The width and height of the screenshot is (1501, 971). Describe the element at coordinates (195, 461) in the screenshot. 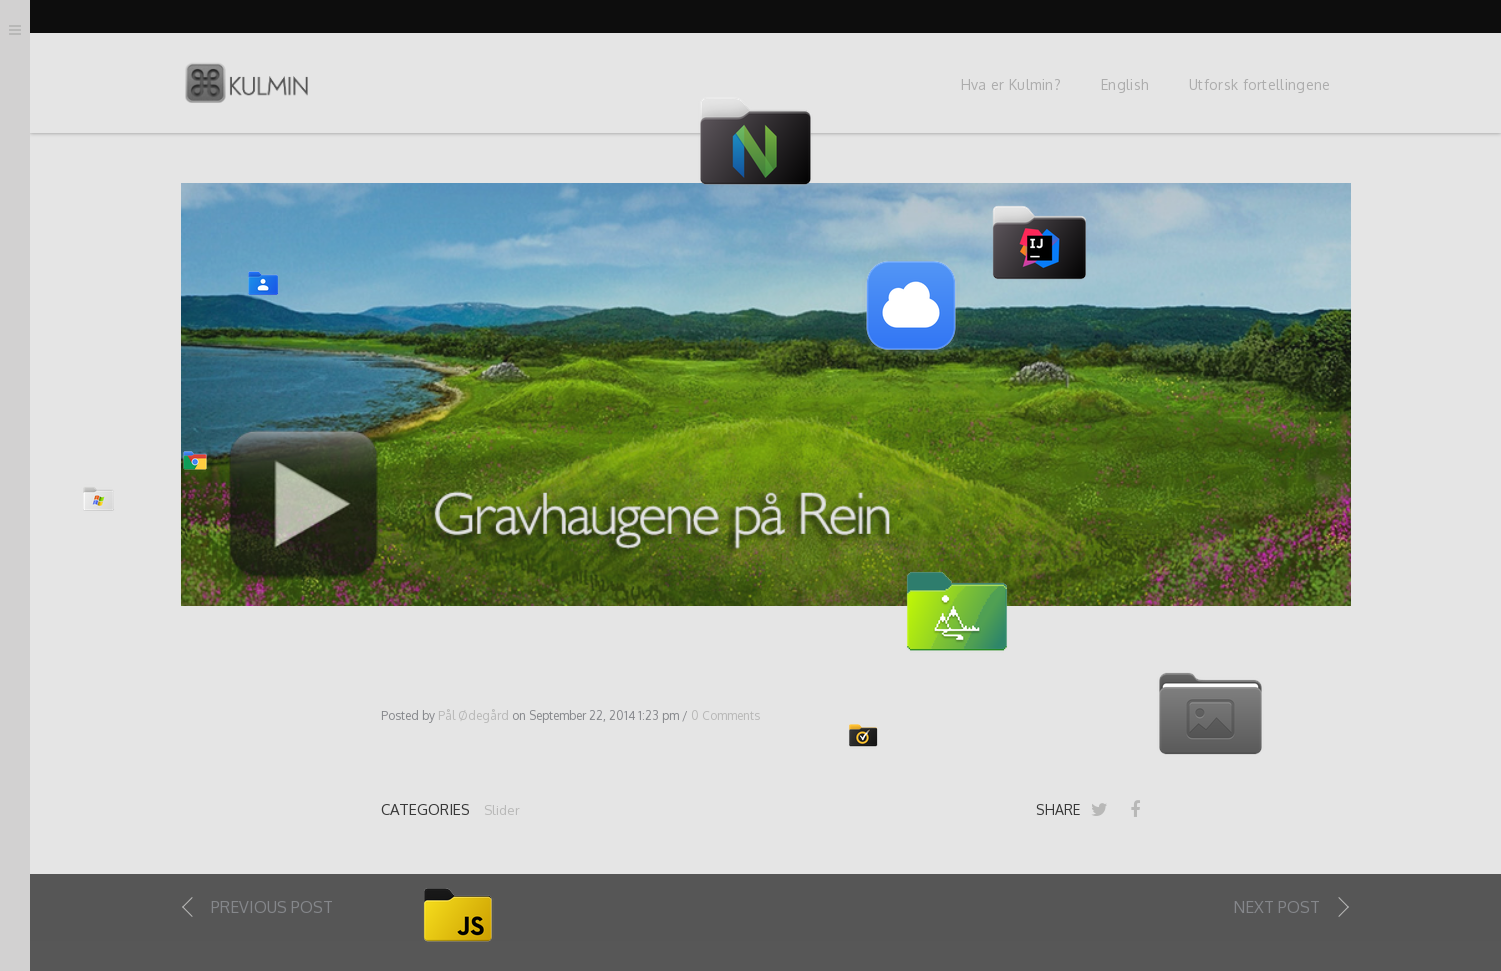

I see `open folder containing Google Chrome files` at that location.